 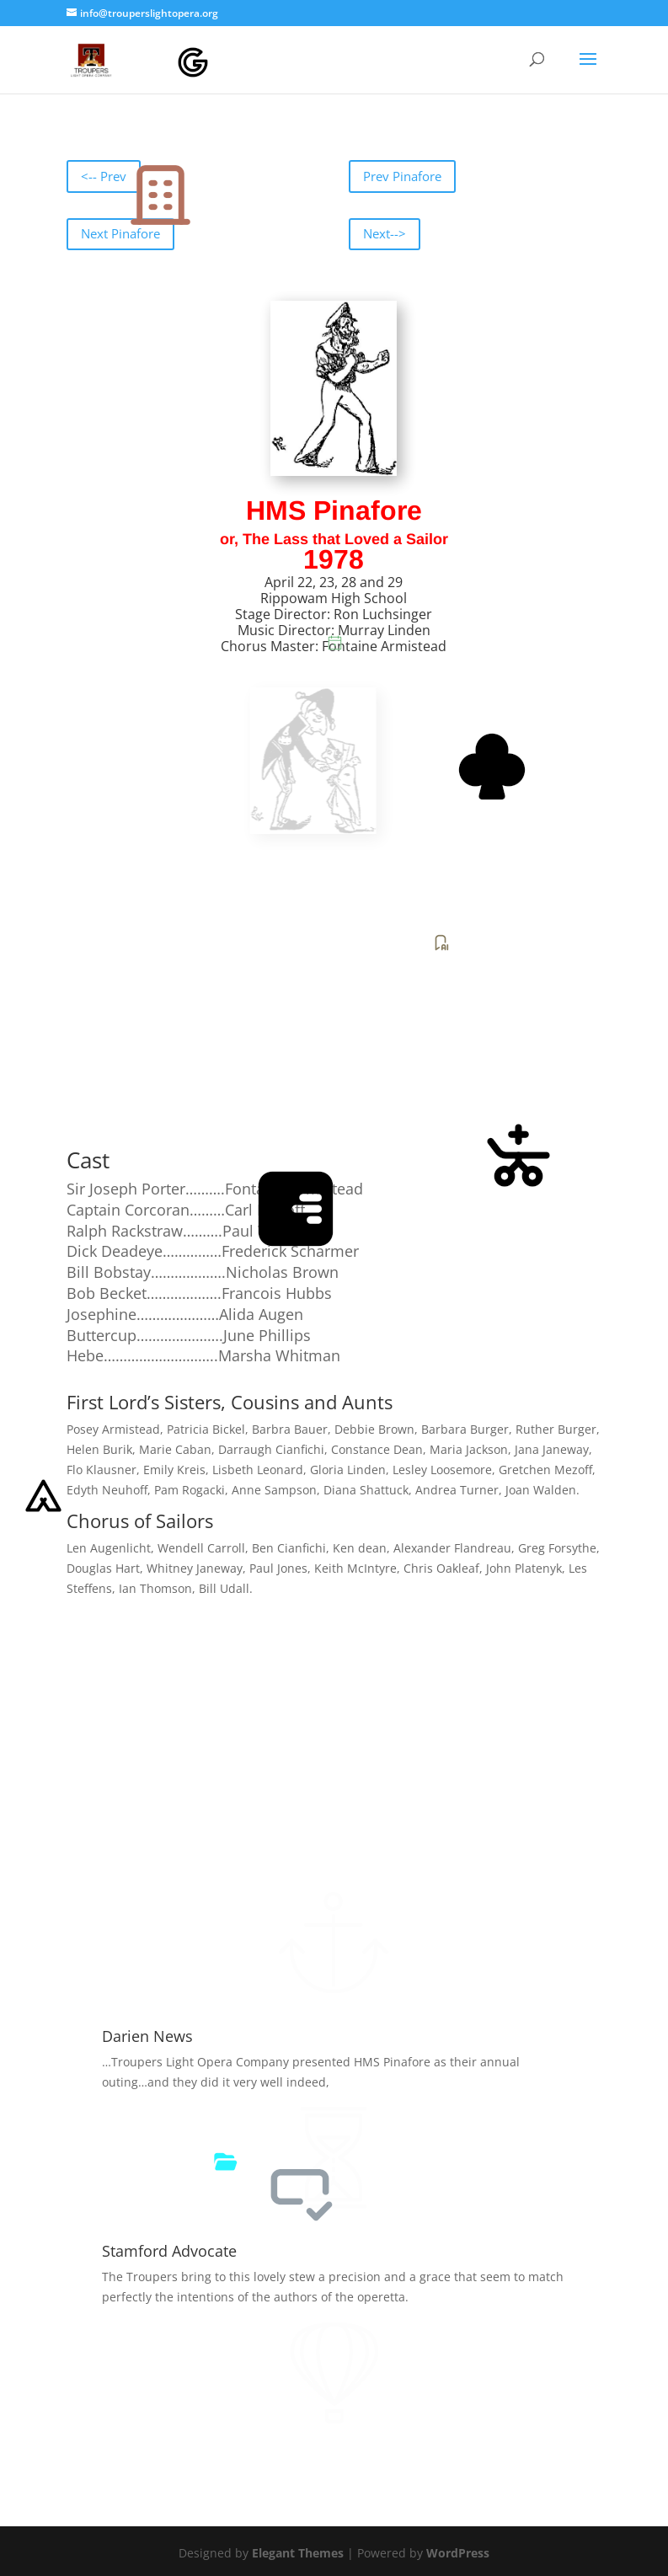 I want to click on input field validated successfully, so click(x=300, y=2189).